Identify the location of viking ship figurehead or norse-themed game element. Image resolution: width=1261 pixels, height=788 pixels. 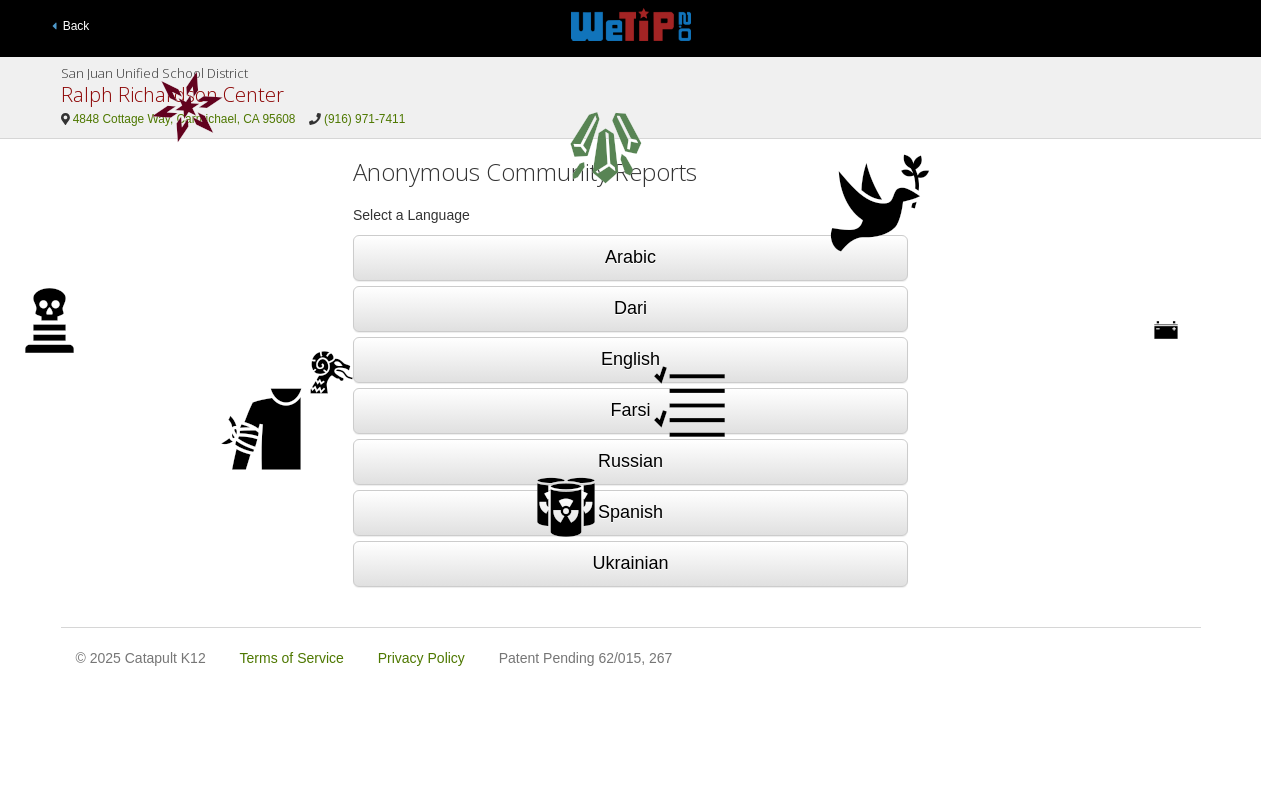
(332, 372).